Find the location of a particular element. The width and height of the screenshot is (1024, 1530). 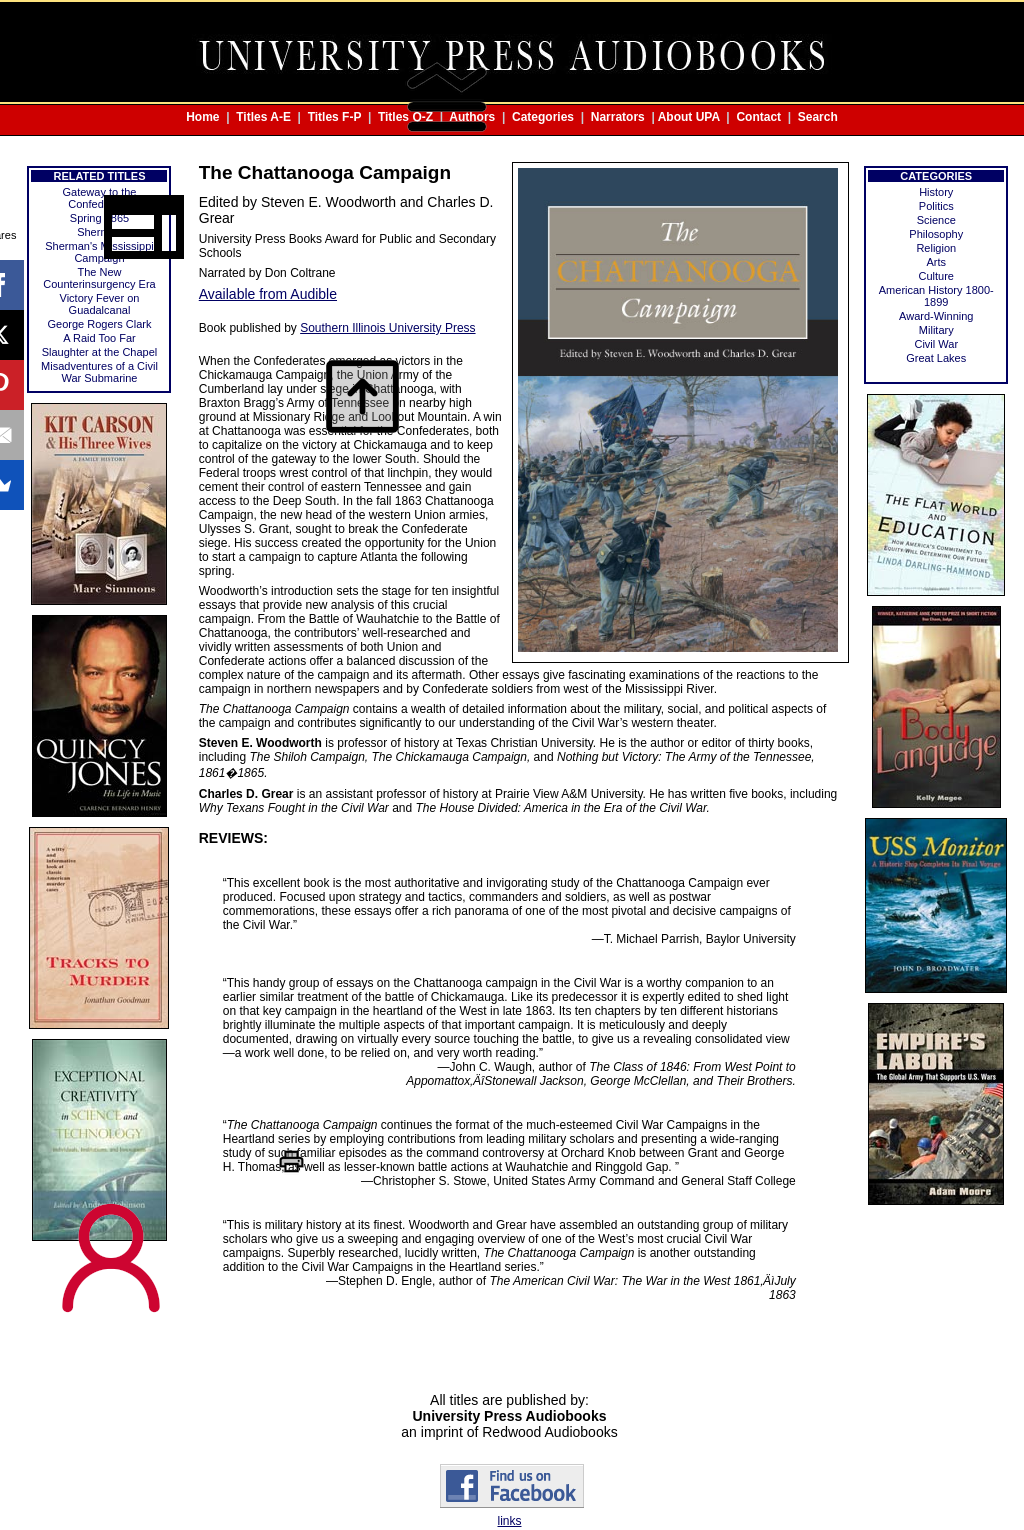

open web browser is located at coordinates (144, 227).